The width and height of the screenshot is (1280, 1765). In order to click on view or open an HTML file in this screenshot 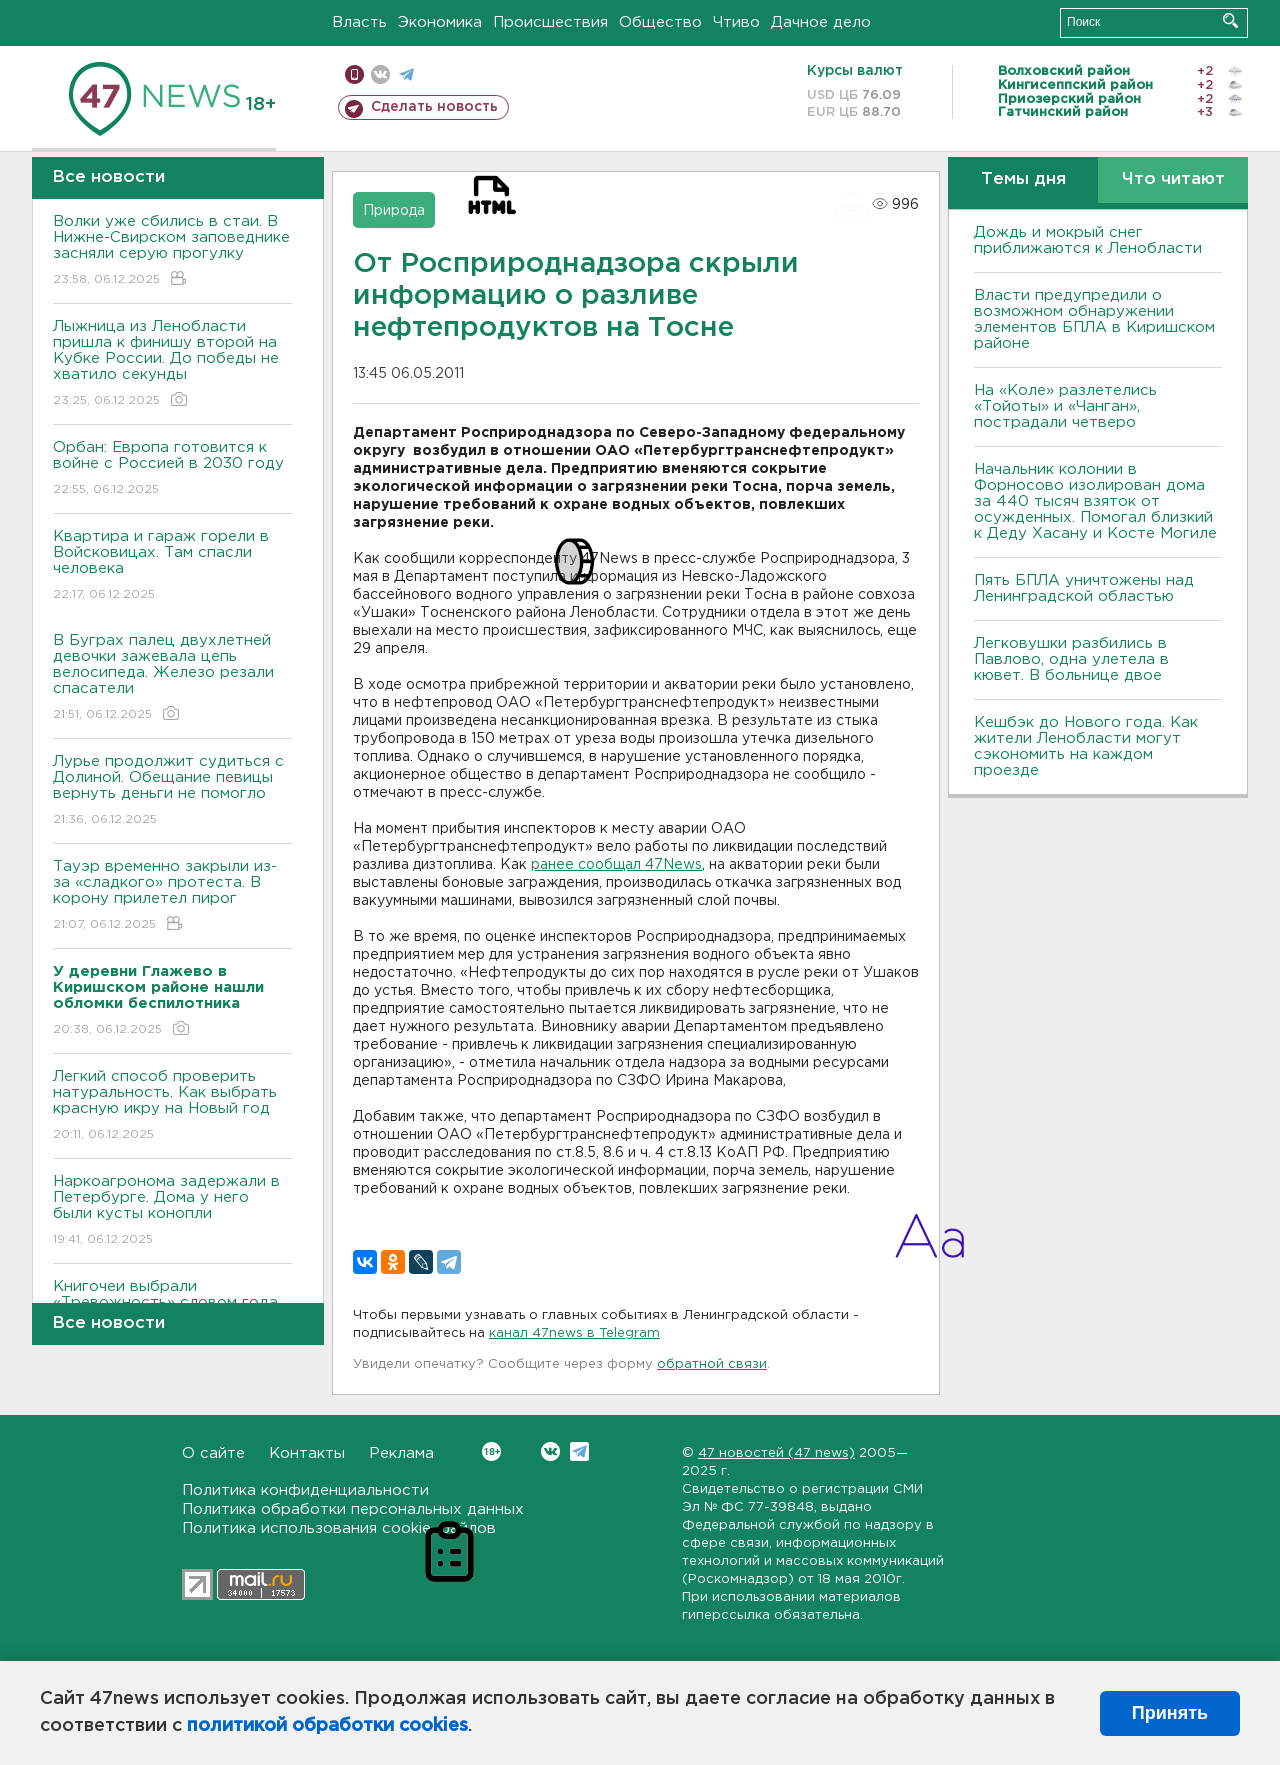, I will do `click(491, 196)`.